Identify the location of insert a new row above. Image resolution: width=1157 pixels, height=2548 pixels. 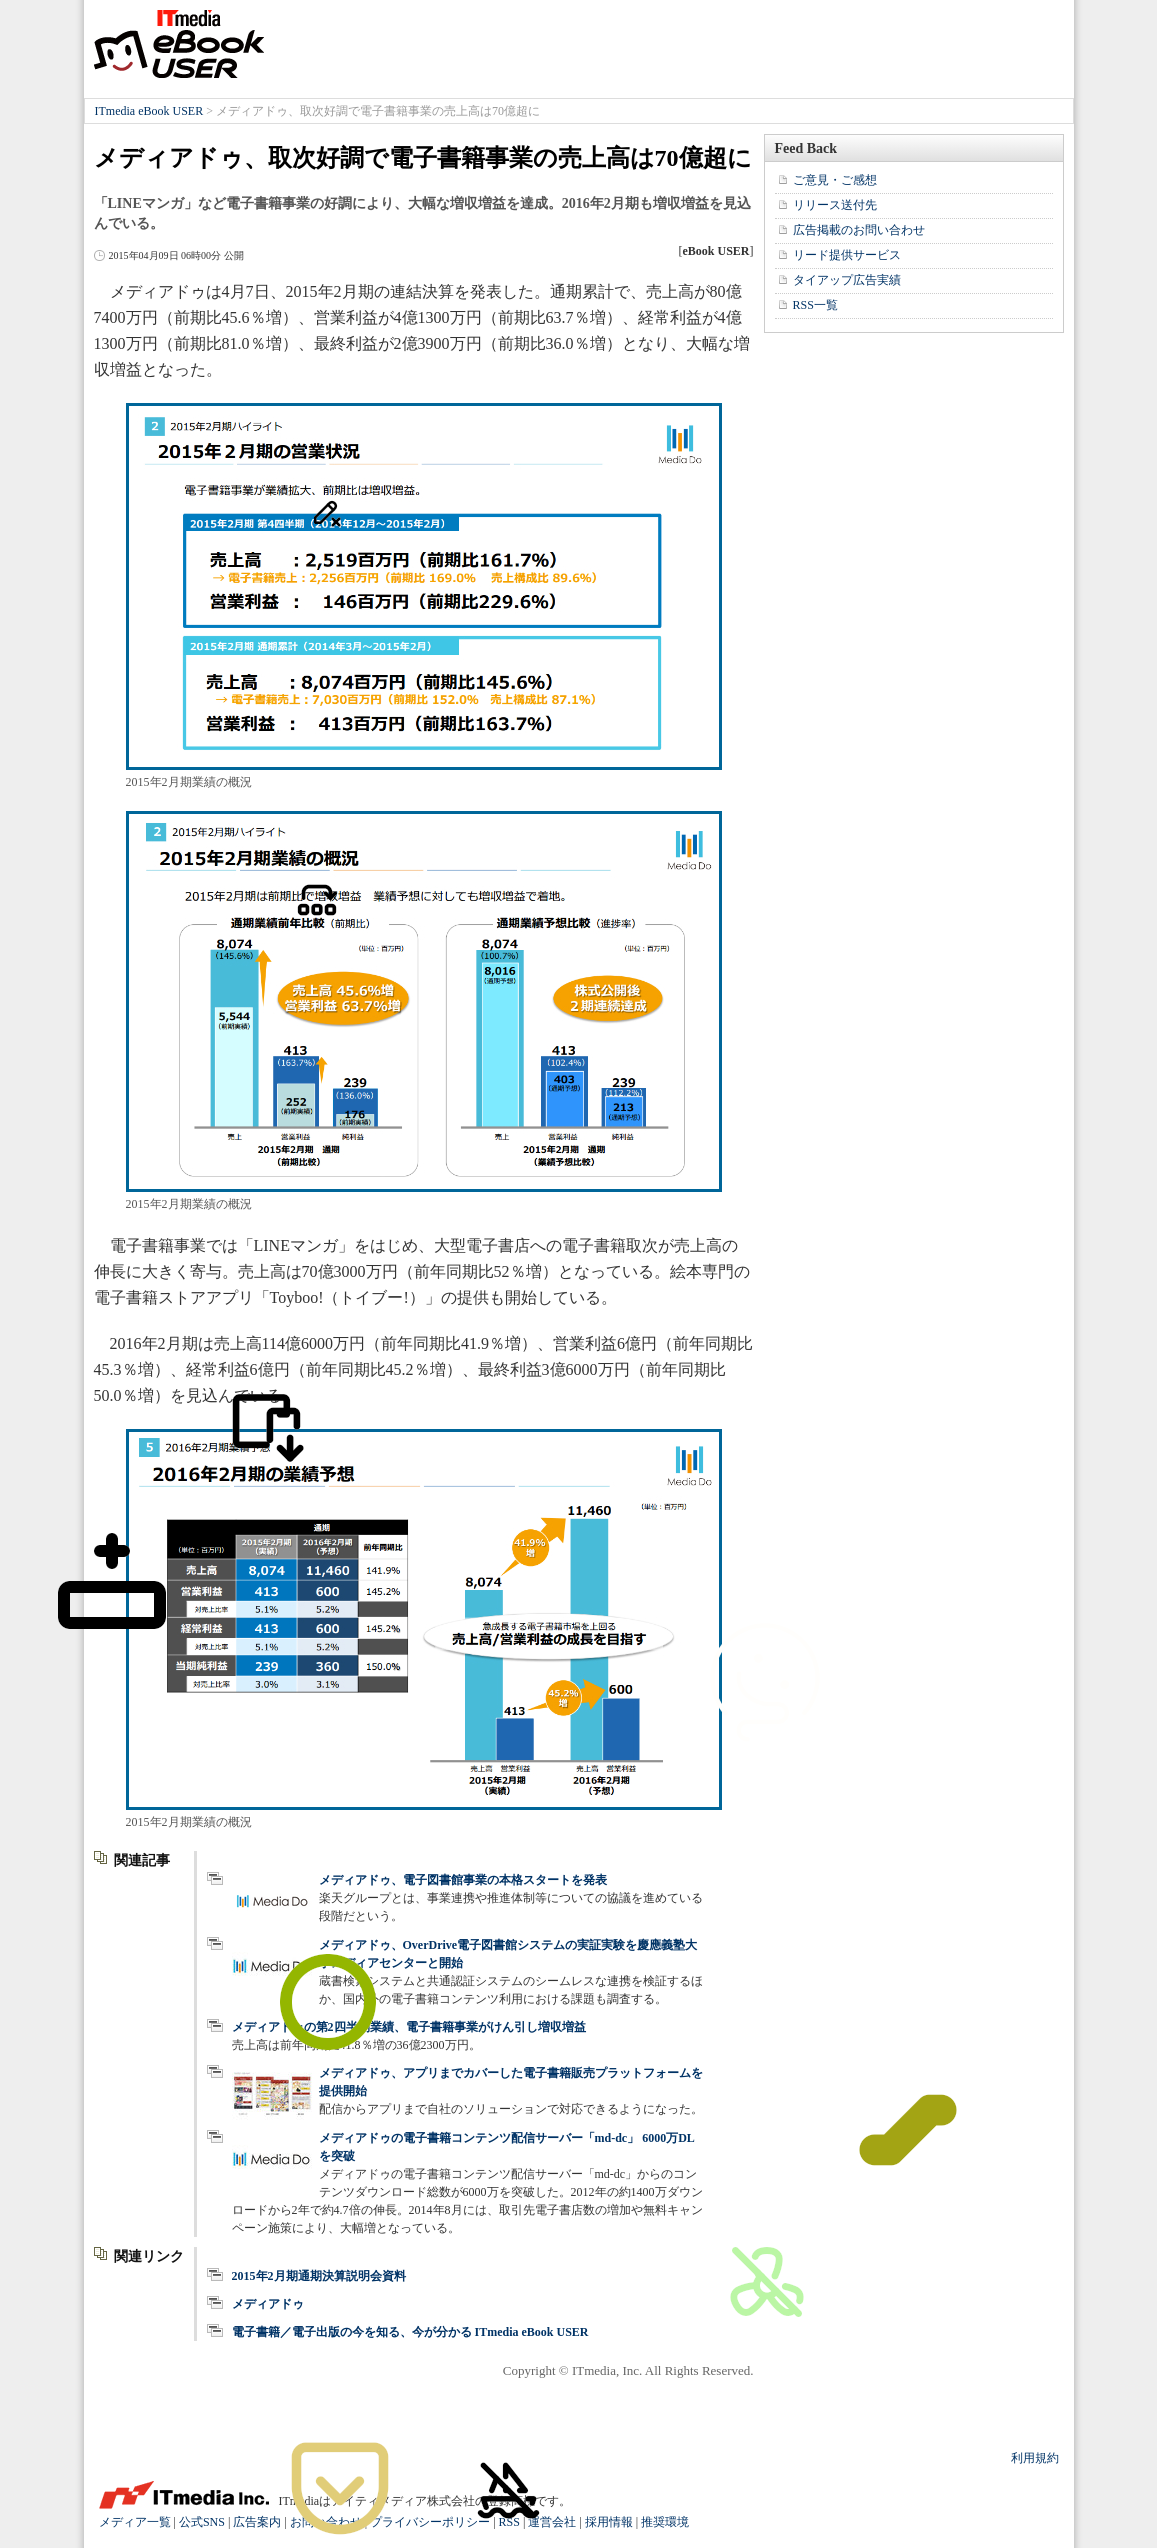
(112, 1581).